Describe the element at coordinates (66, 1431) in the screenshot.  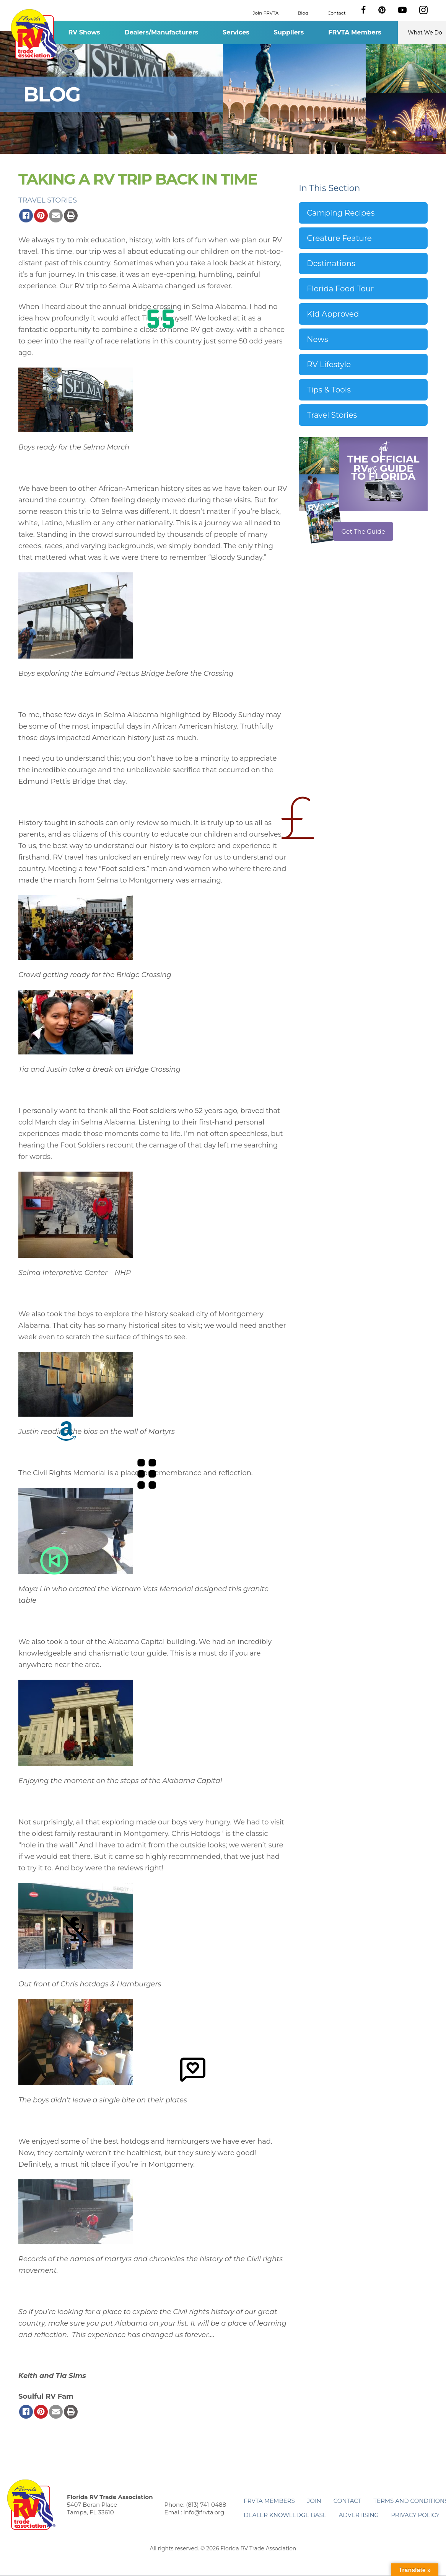
I see `open the Amazon app or website` at that location.